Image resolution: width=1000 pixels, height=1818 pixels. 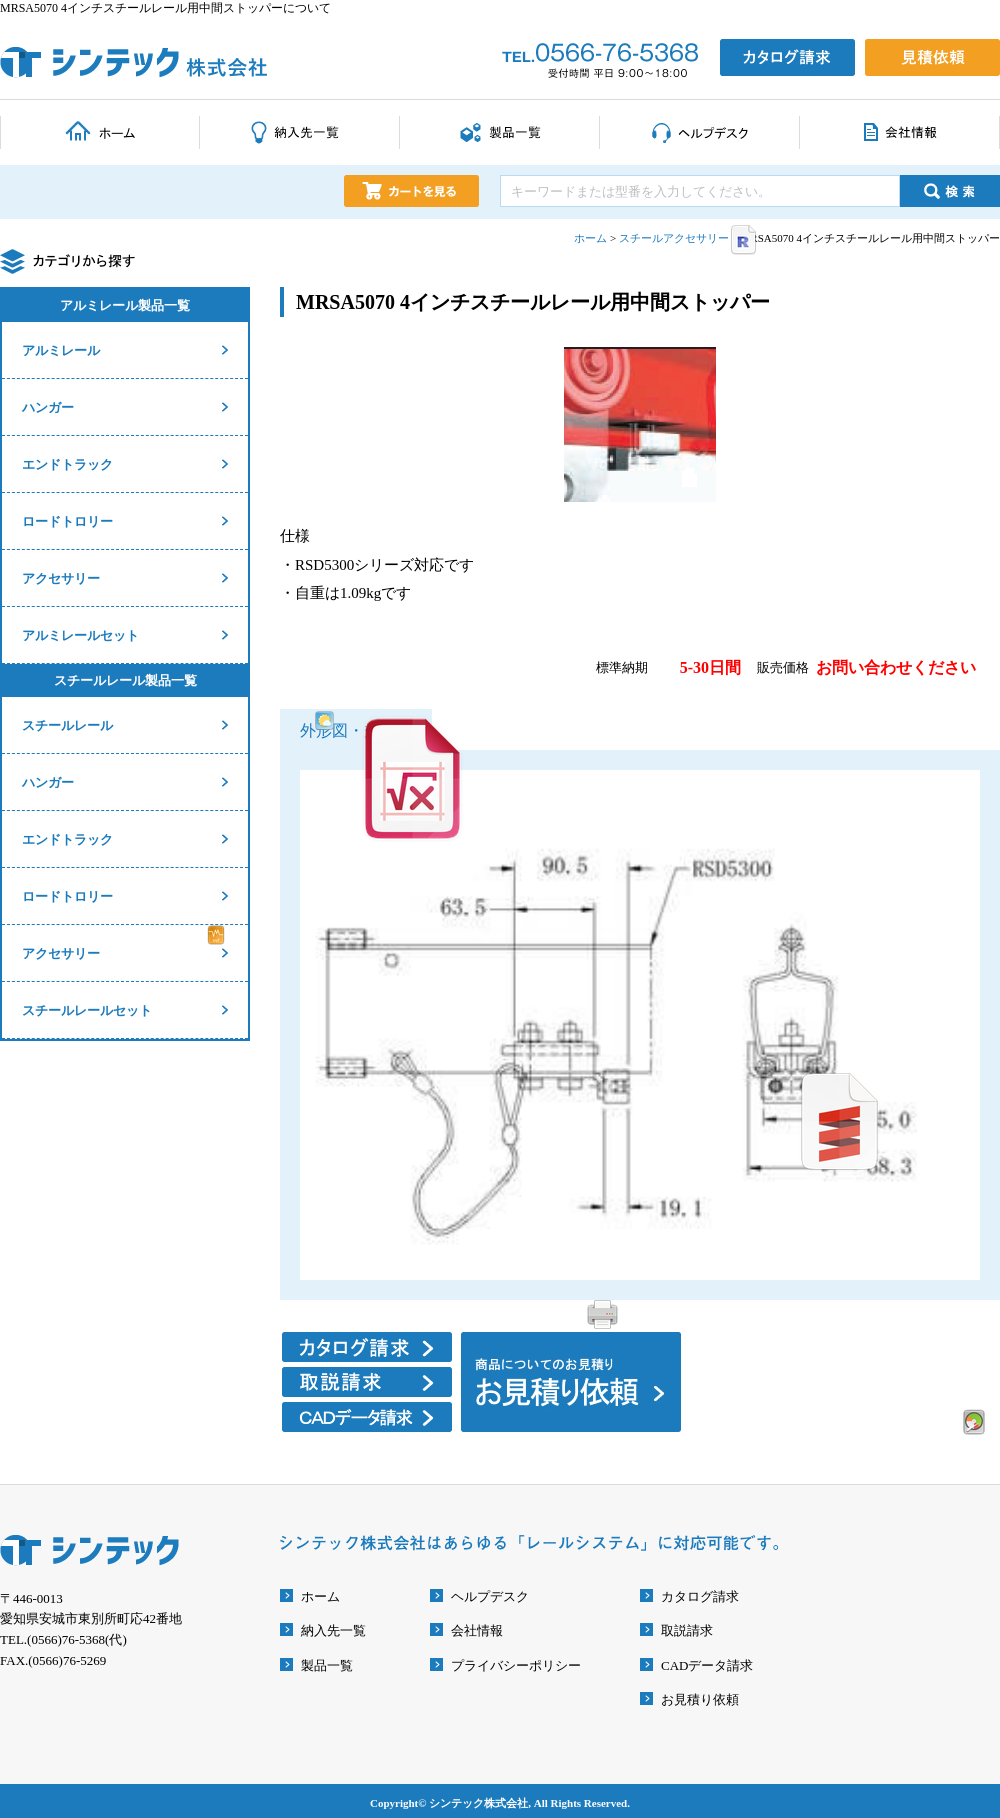 I want to click on open GParted disk partition editor, so click(x=974, y=1422).